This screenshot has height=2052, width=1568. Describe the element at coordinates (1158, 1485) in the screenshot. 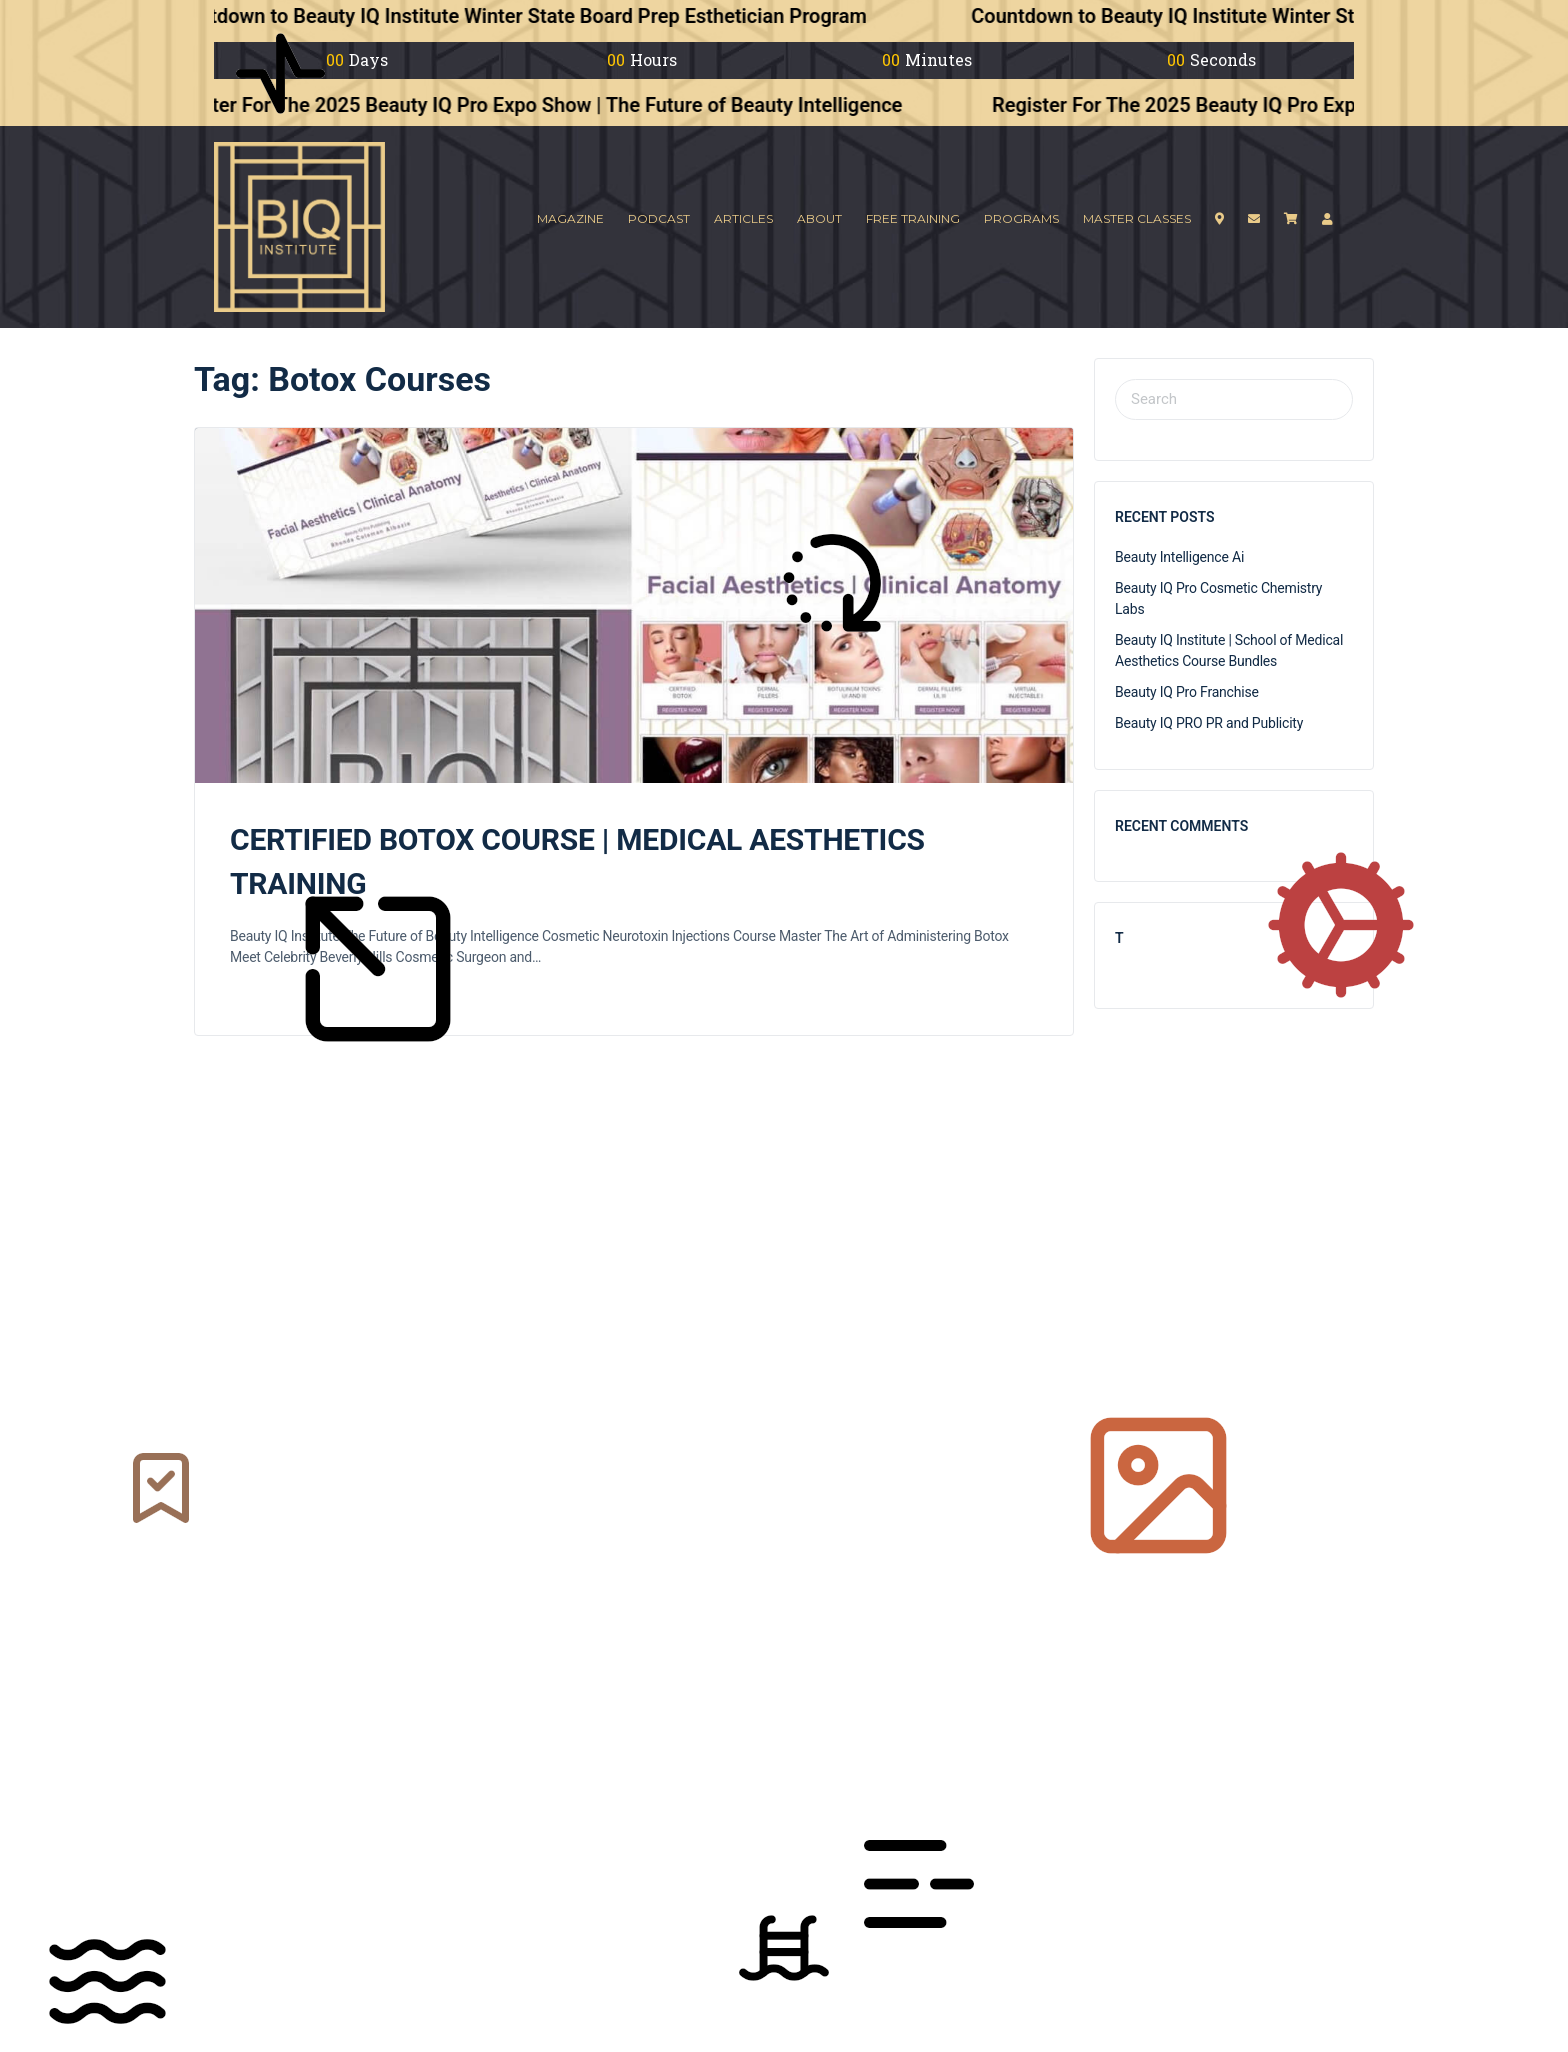

I see `view or open an image file` at that location.